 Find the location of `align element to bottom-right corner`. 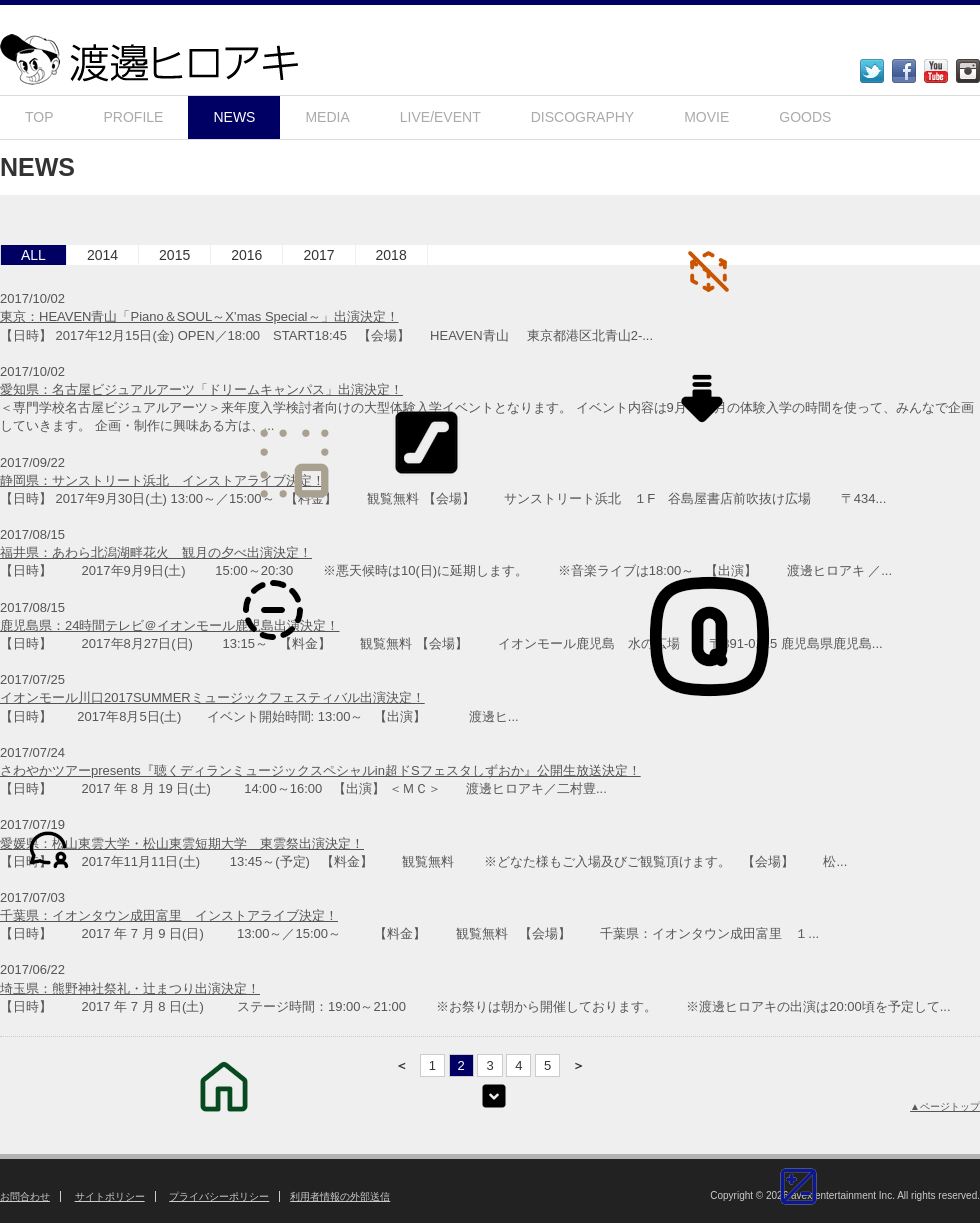

align element to bottom-right corner is located at coordinates (294, 463).